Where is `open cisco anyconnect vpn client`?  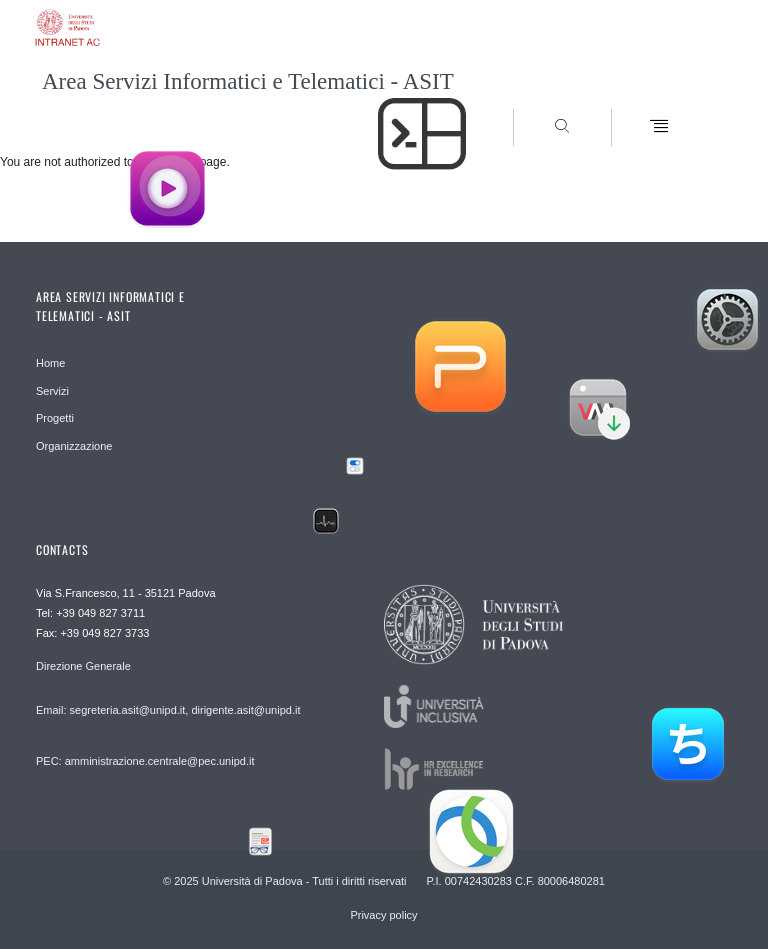 open cisco anyconnect vpn client is located at coordinates (471, 831).